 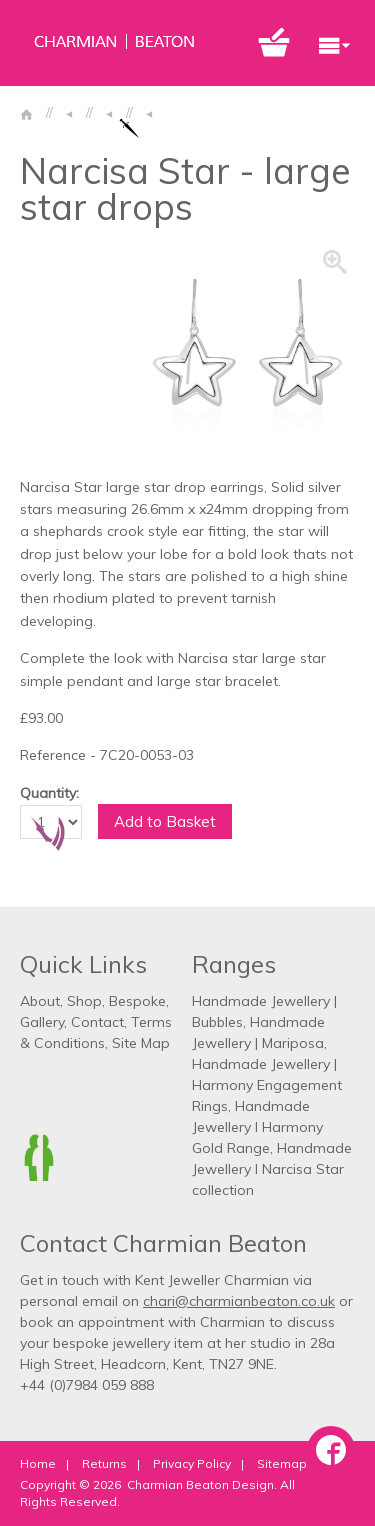 I want to click on indicates a tearing or ripping action in gameplay, so click(x=47, y=833).